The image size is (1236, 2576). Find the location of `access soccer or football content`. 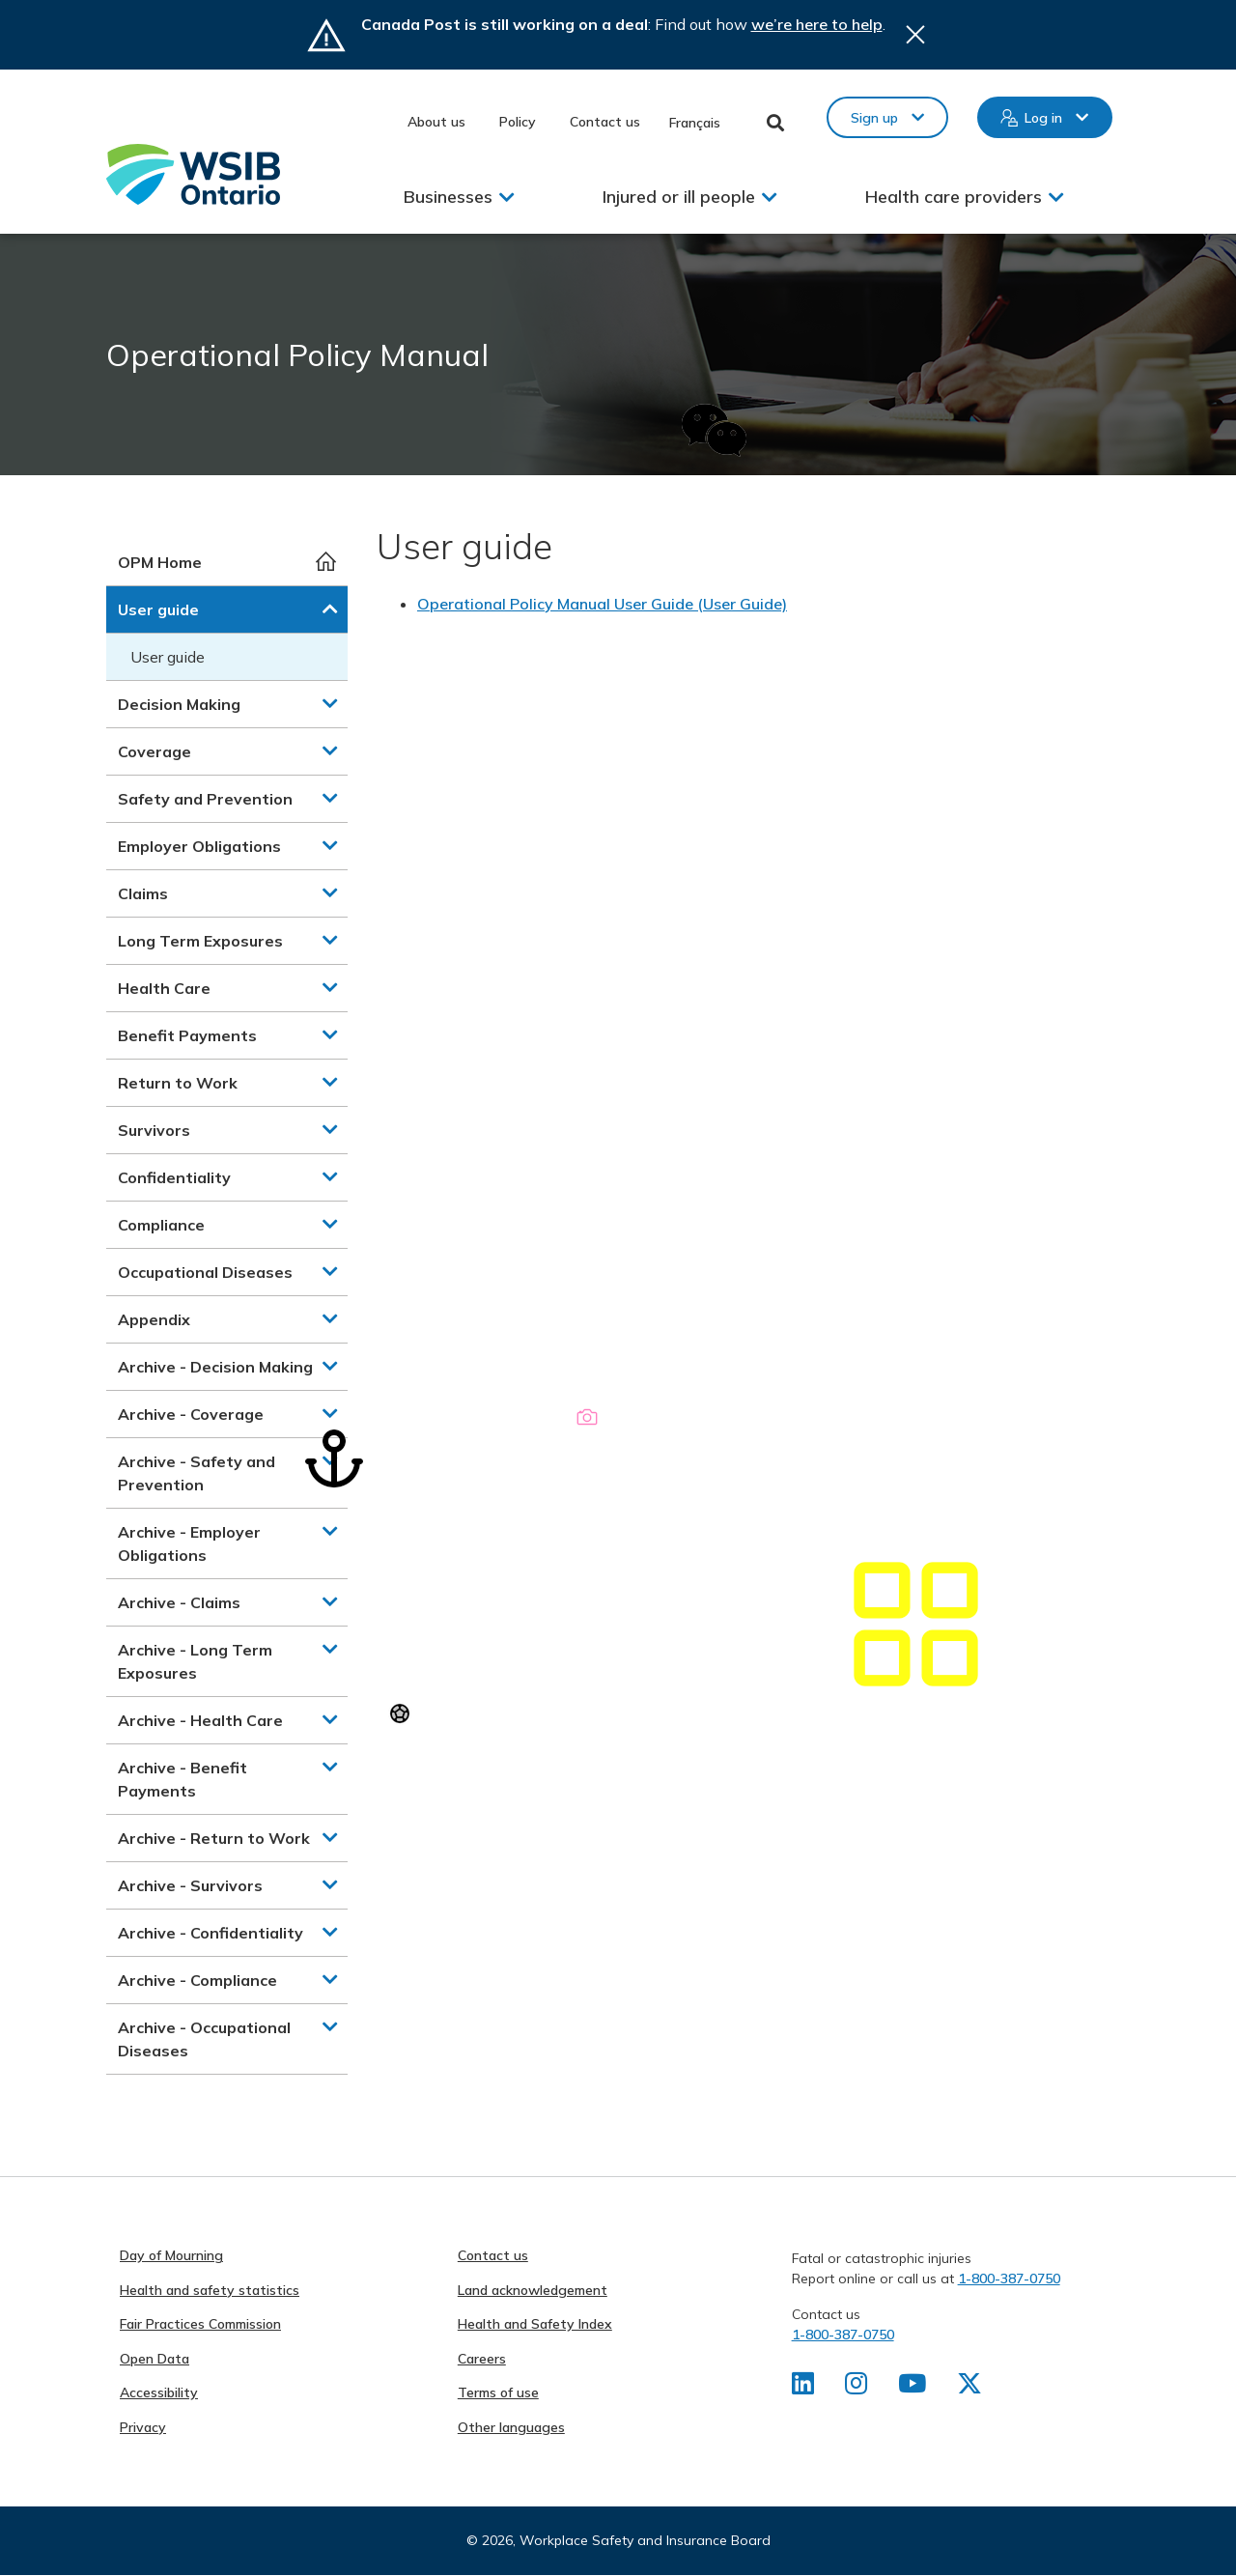

access soccer or football content is located at coordinates (400, 1713).